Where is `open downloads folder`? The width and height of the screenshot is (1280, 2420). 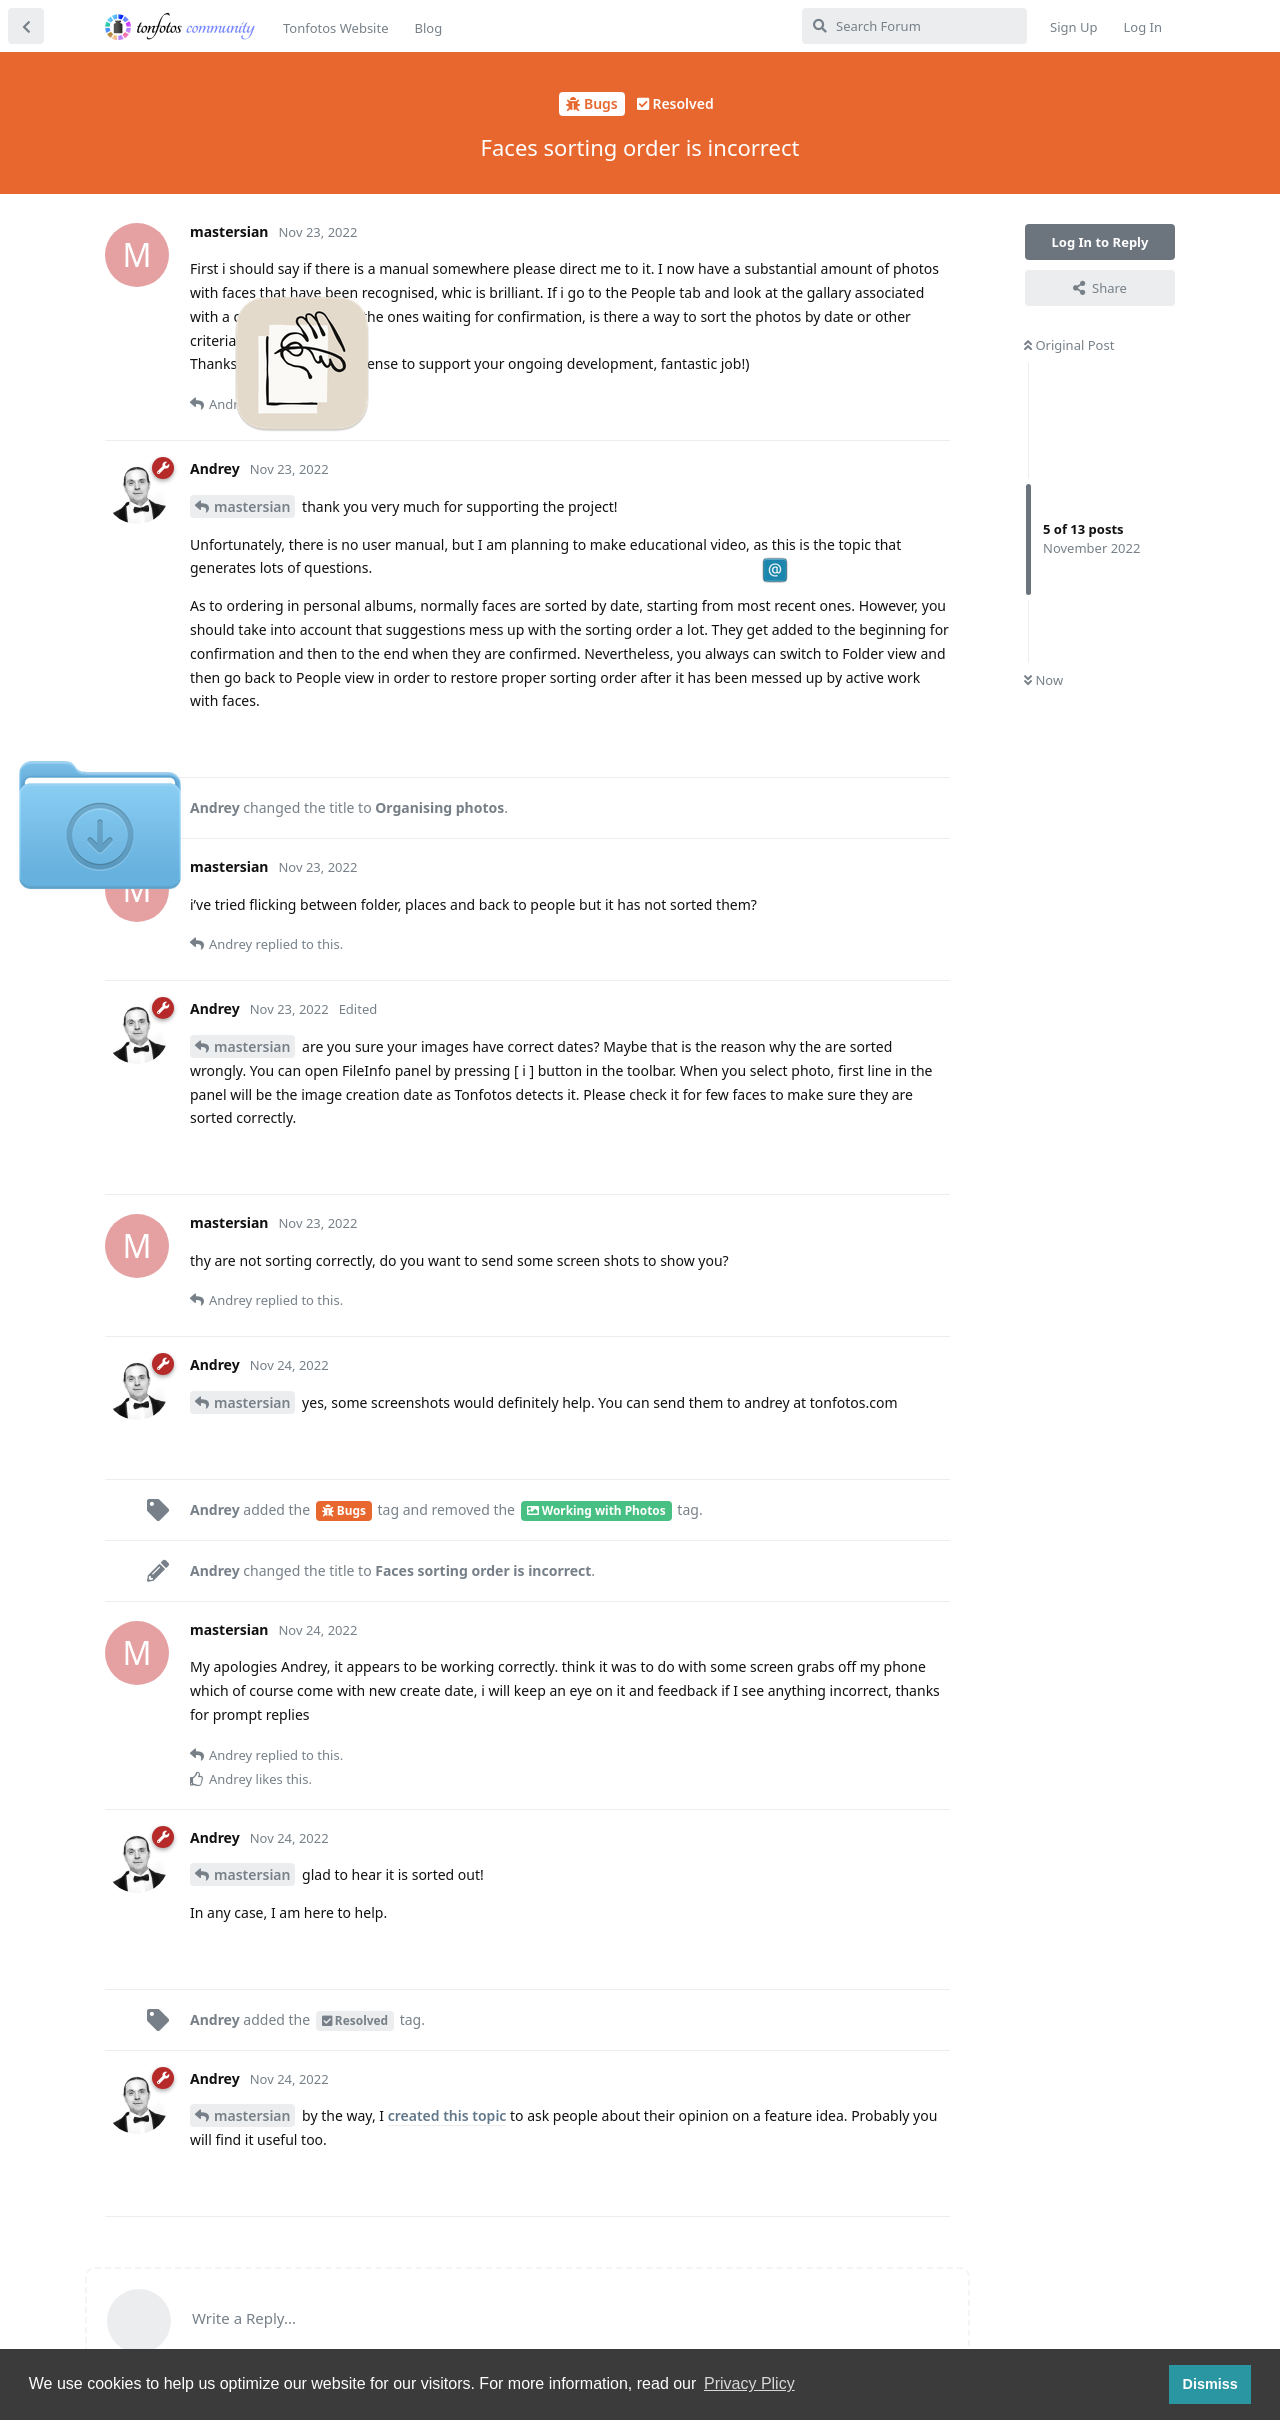 open downloads folder is located at coordinates (100, 825).